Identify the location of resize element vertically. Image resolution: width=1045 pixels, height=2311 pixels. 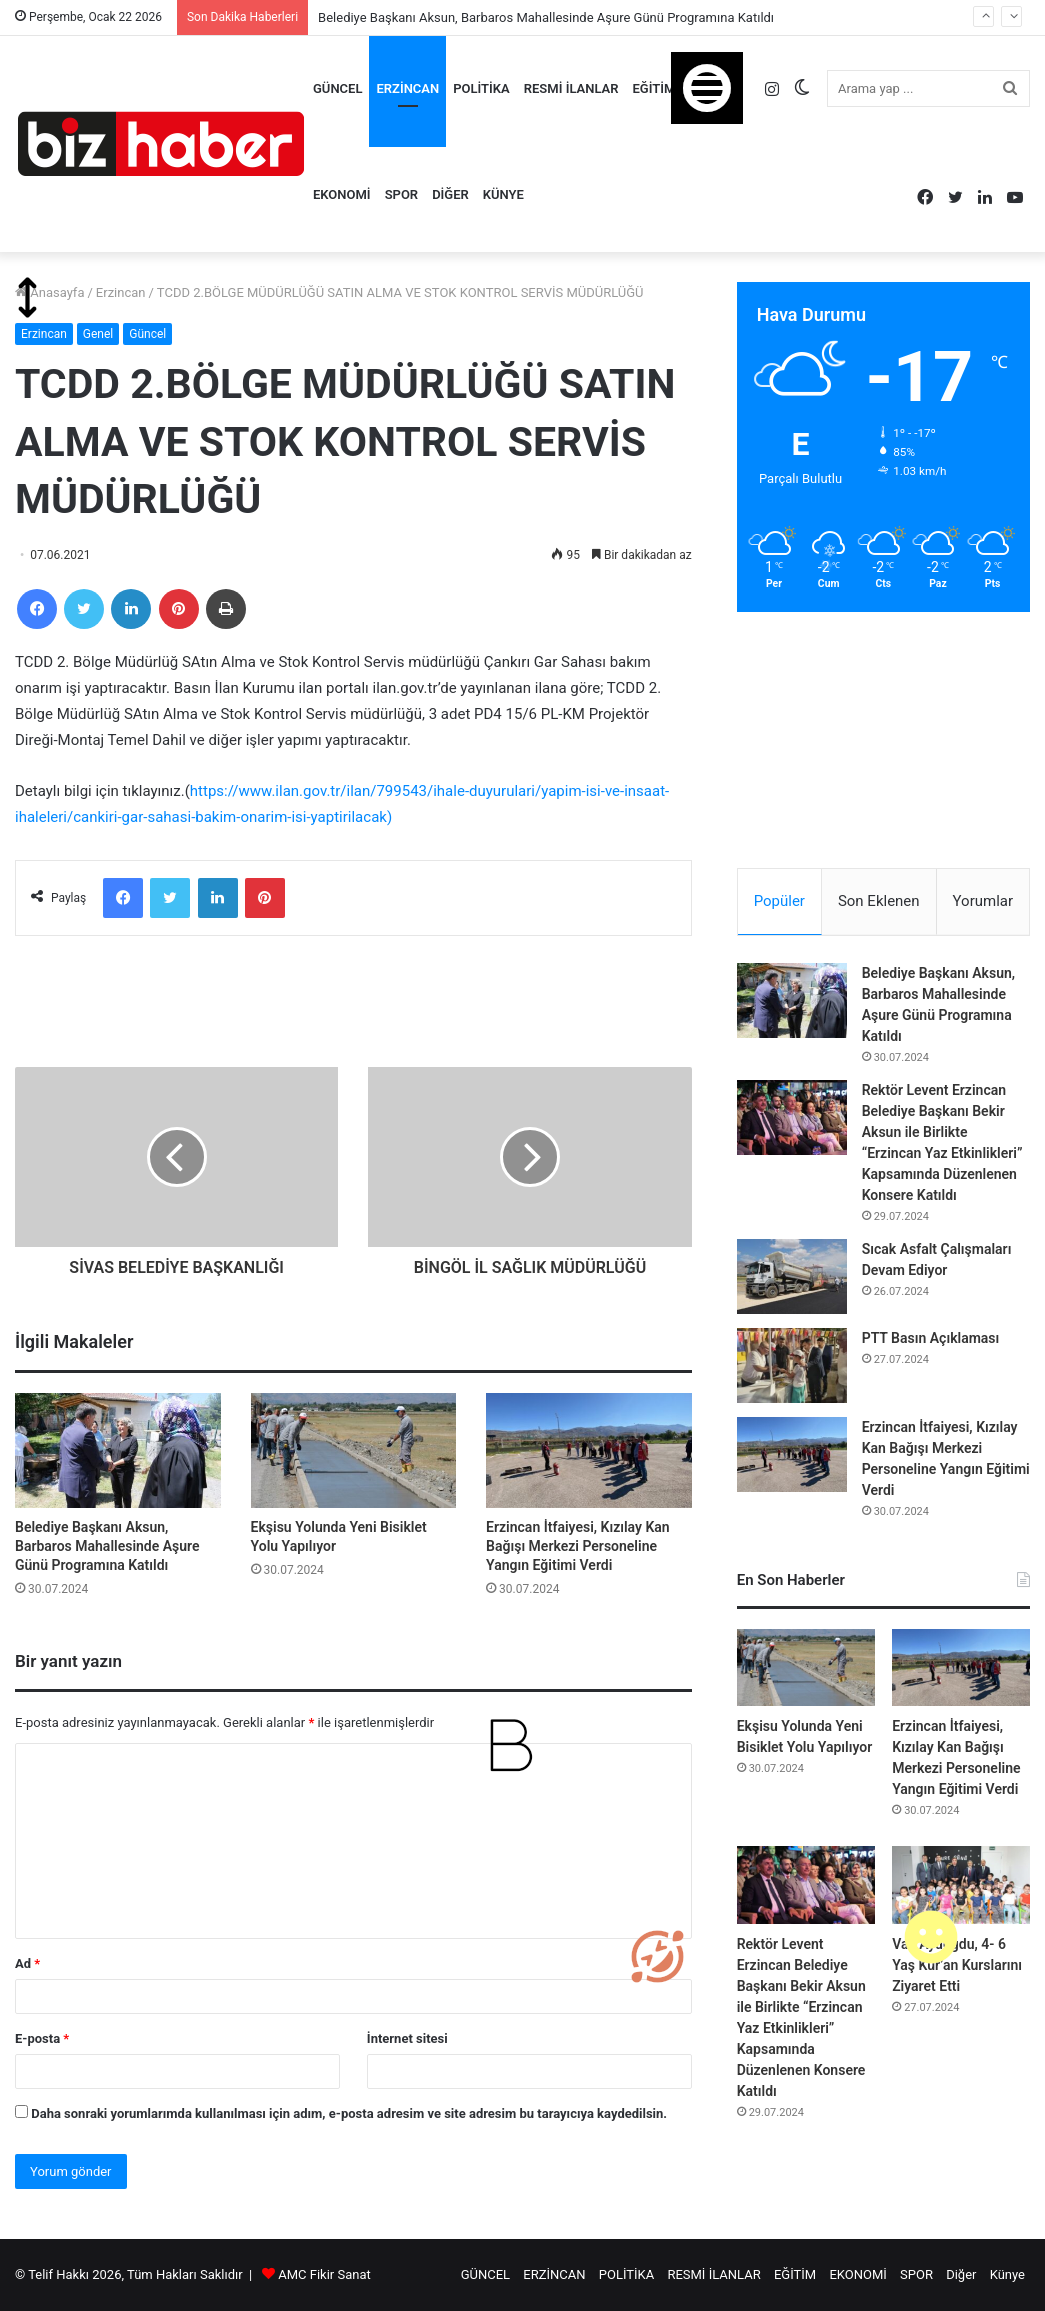
(27, 297).